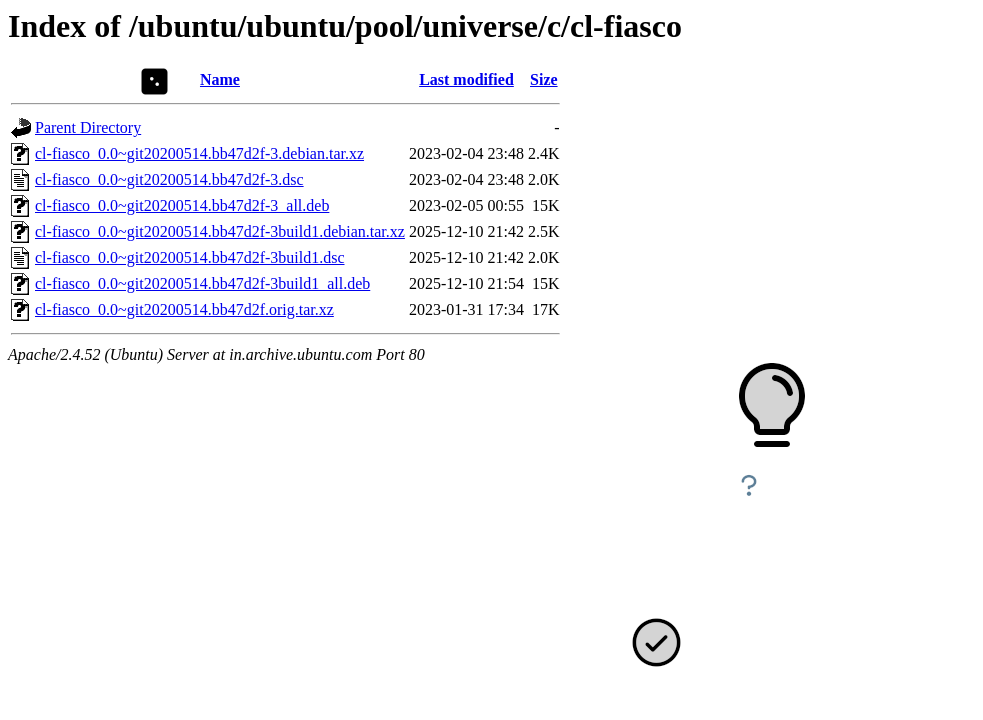 The width and height of the screenshot is (983, 720). Describe the element at coordinates (749, 485) in the screenshot. I see `access help or support` at that location.